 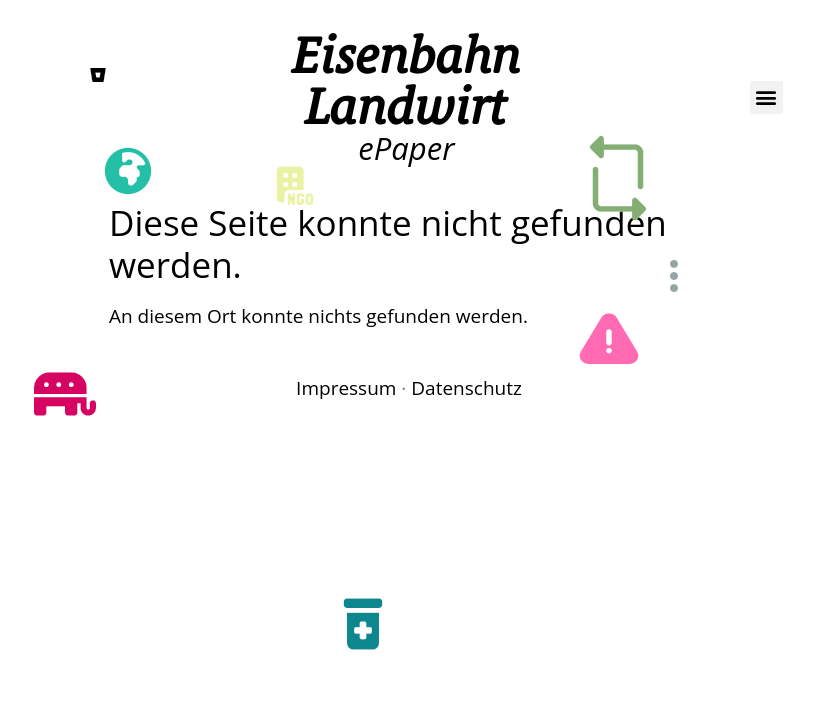 I want to click on view africa region settings, so click(x=128, y=171).